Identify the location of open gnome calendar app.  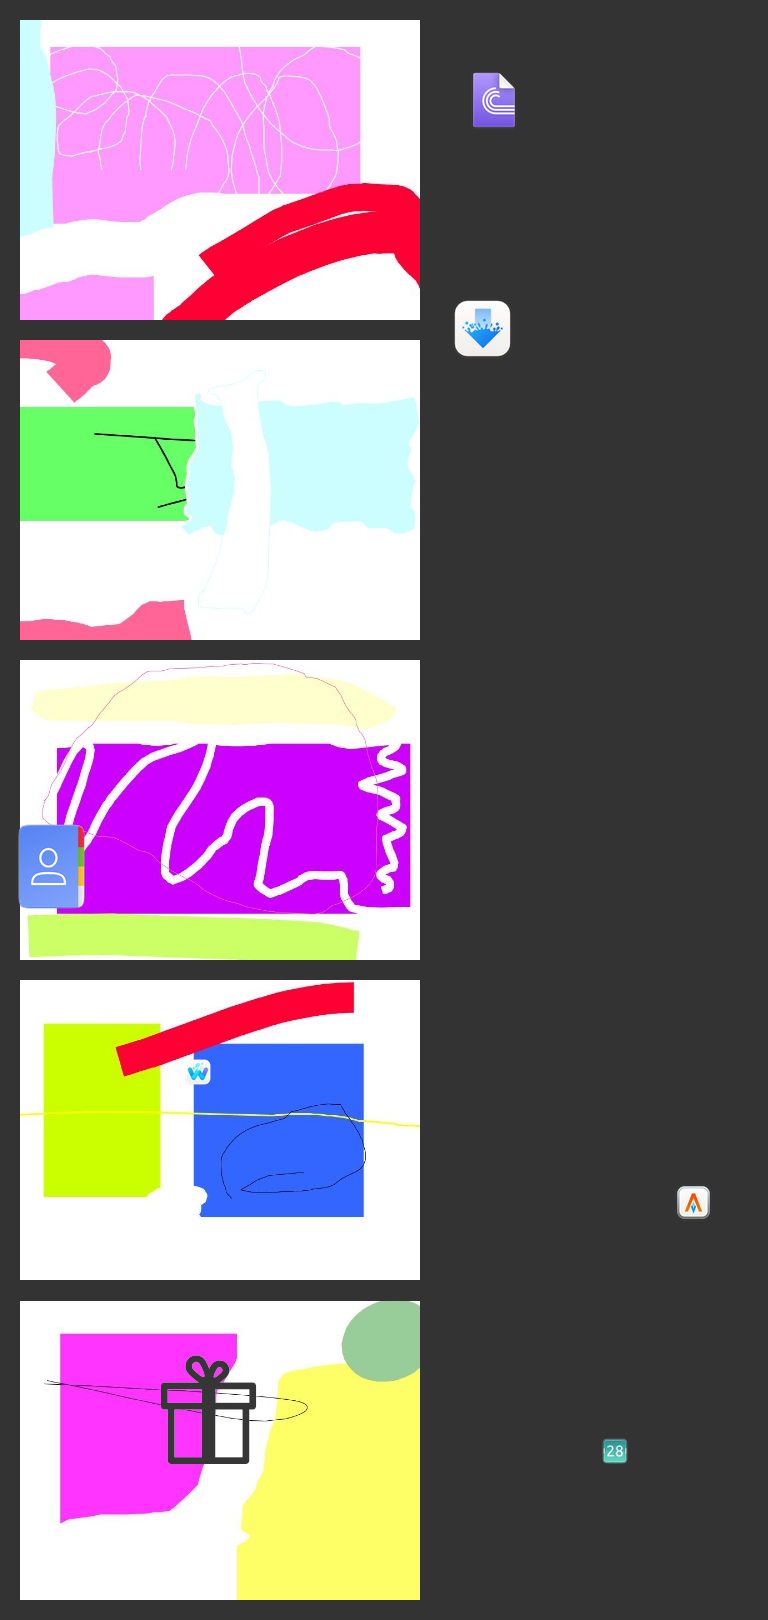
(615, 1451).